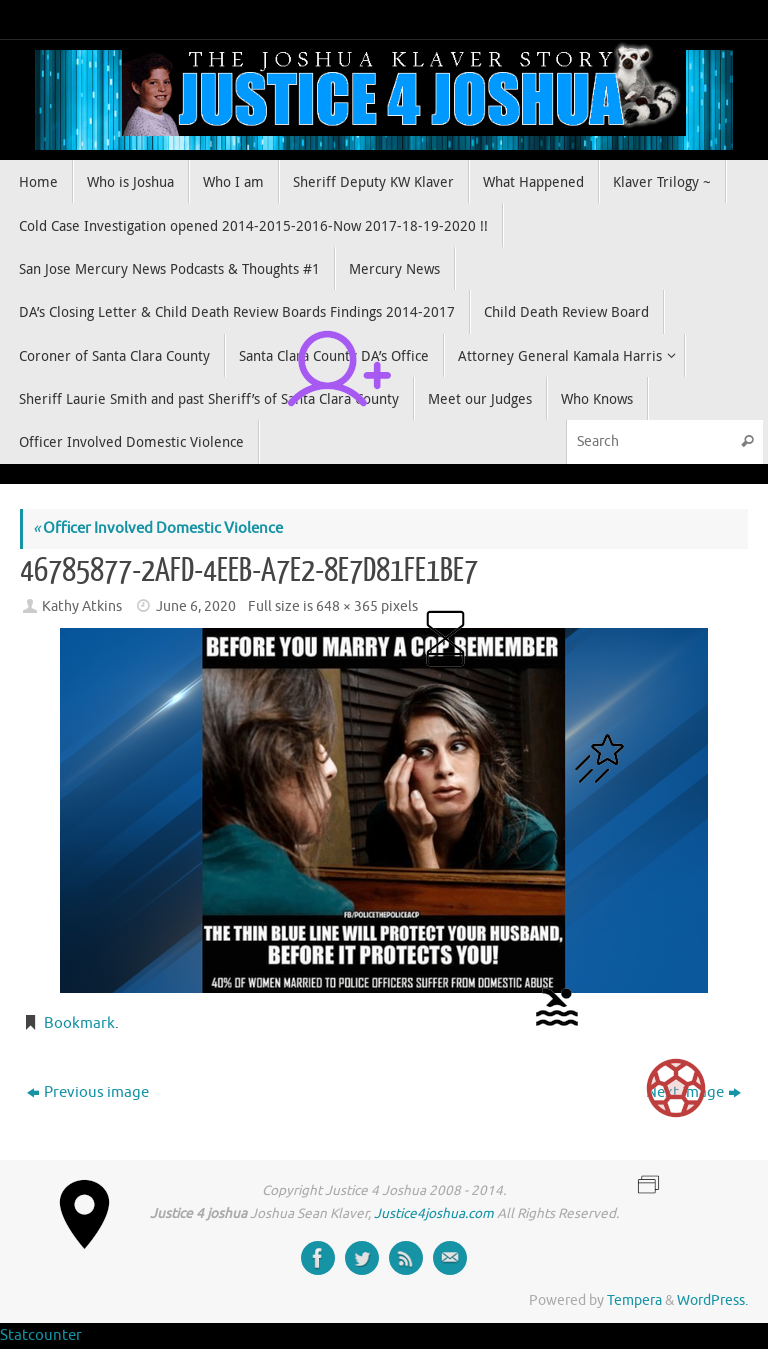 The image size is (768, 1349). Describe the element at coordinates (676, 1088) in the screenshot. I see `access sports or soccer-related content` at that location.